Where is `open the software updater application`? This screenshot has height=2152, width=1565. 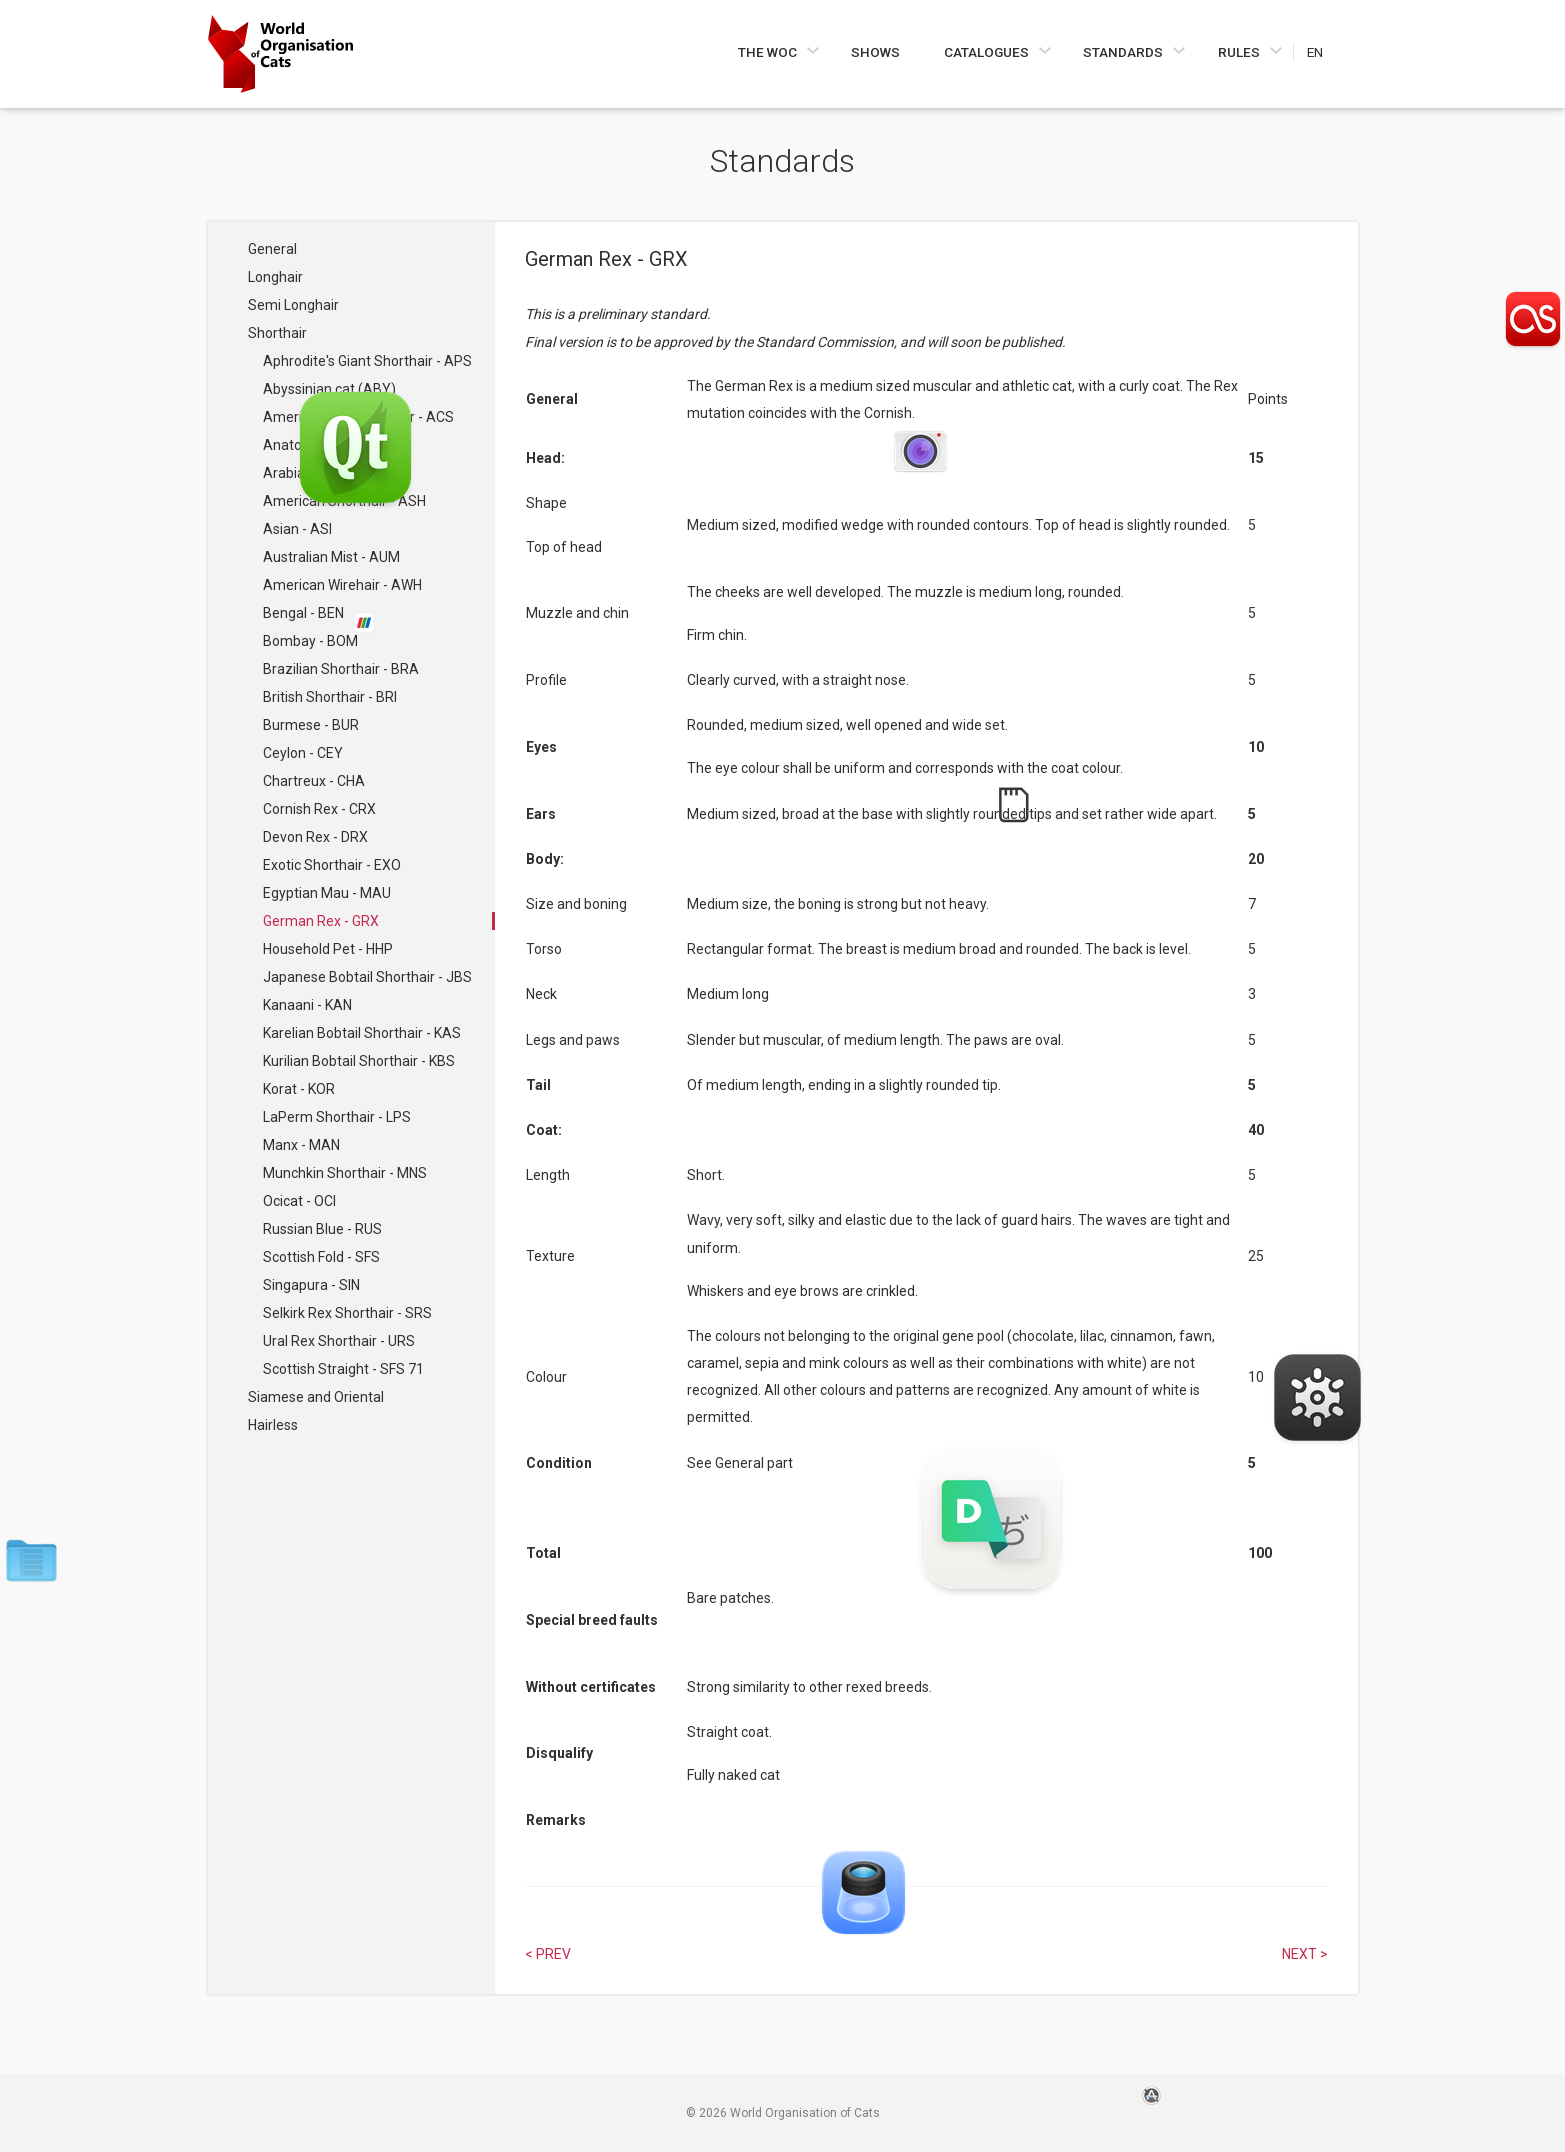
open the software updater application is located at coordinates (1151, 2095).